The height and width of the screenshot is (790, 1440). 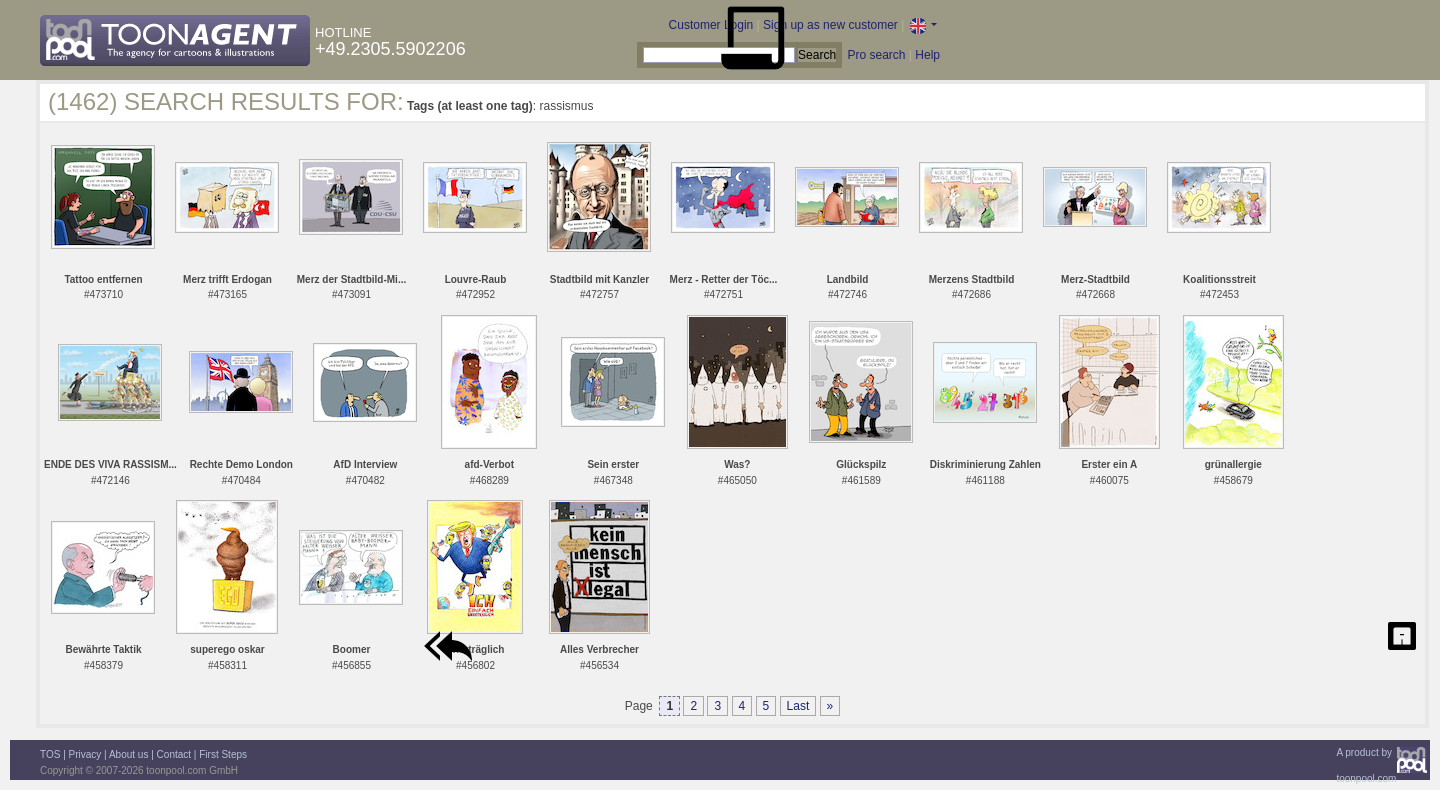 What do you see at coordinates (448, 646) in the screenshot?
I see `reply to all recipients` at bounding box center [448, 646].